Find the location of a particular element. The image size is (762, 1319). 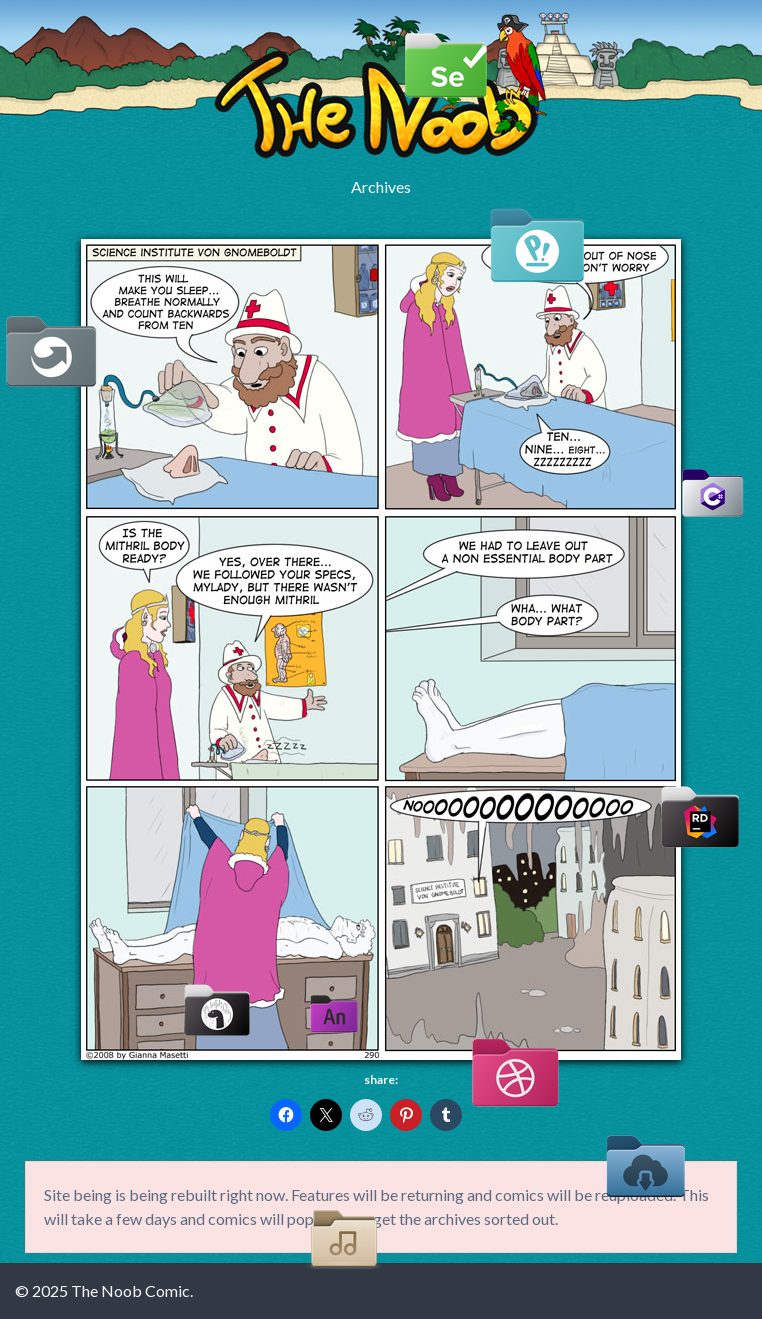

open folder containing Adobe Animate project files is located at coordinates (334, 1015).